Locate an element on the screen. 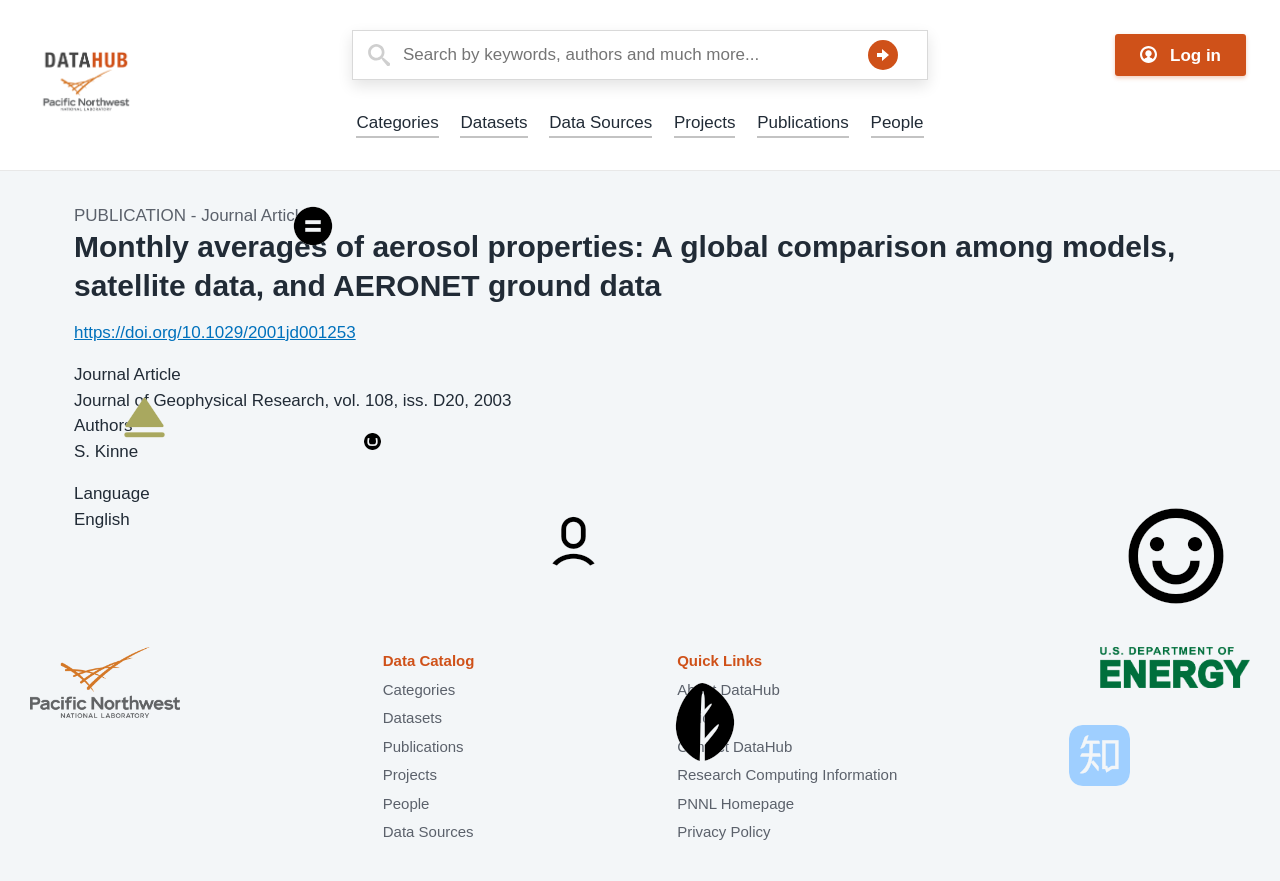  view user profile is located at coordinates (573, 541).